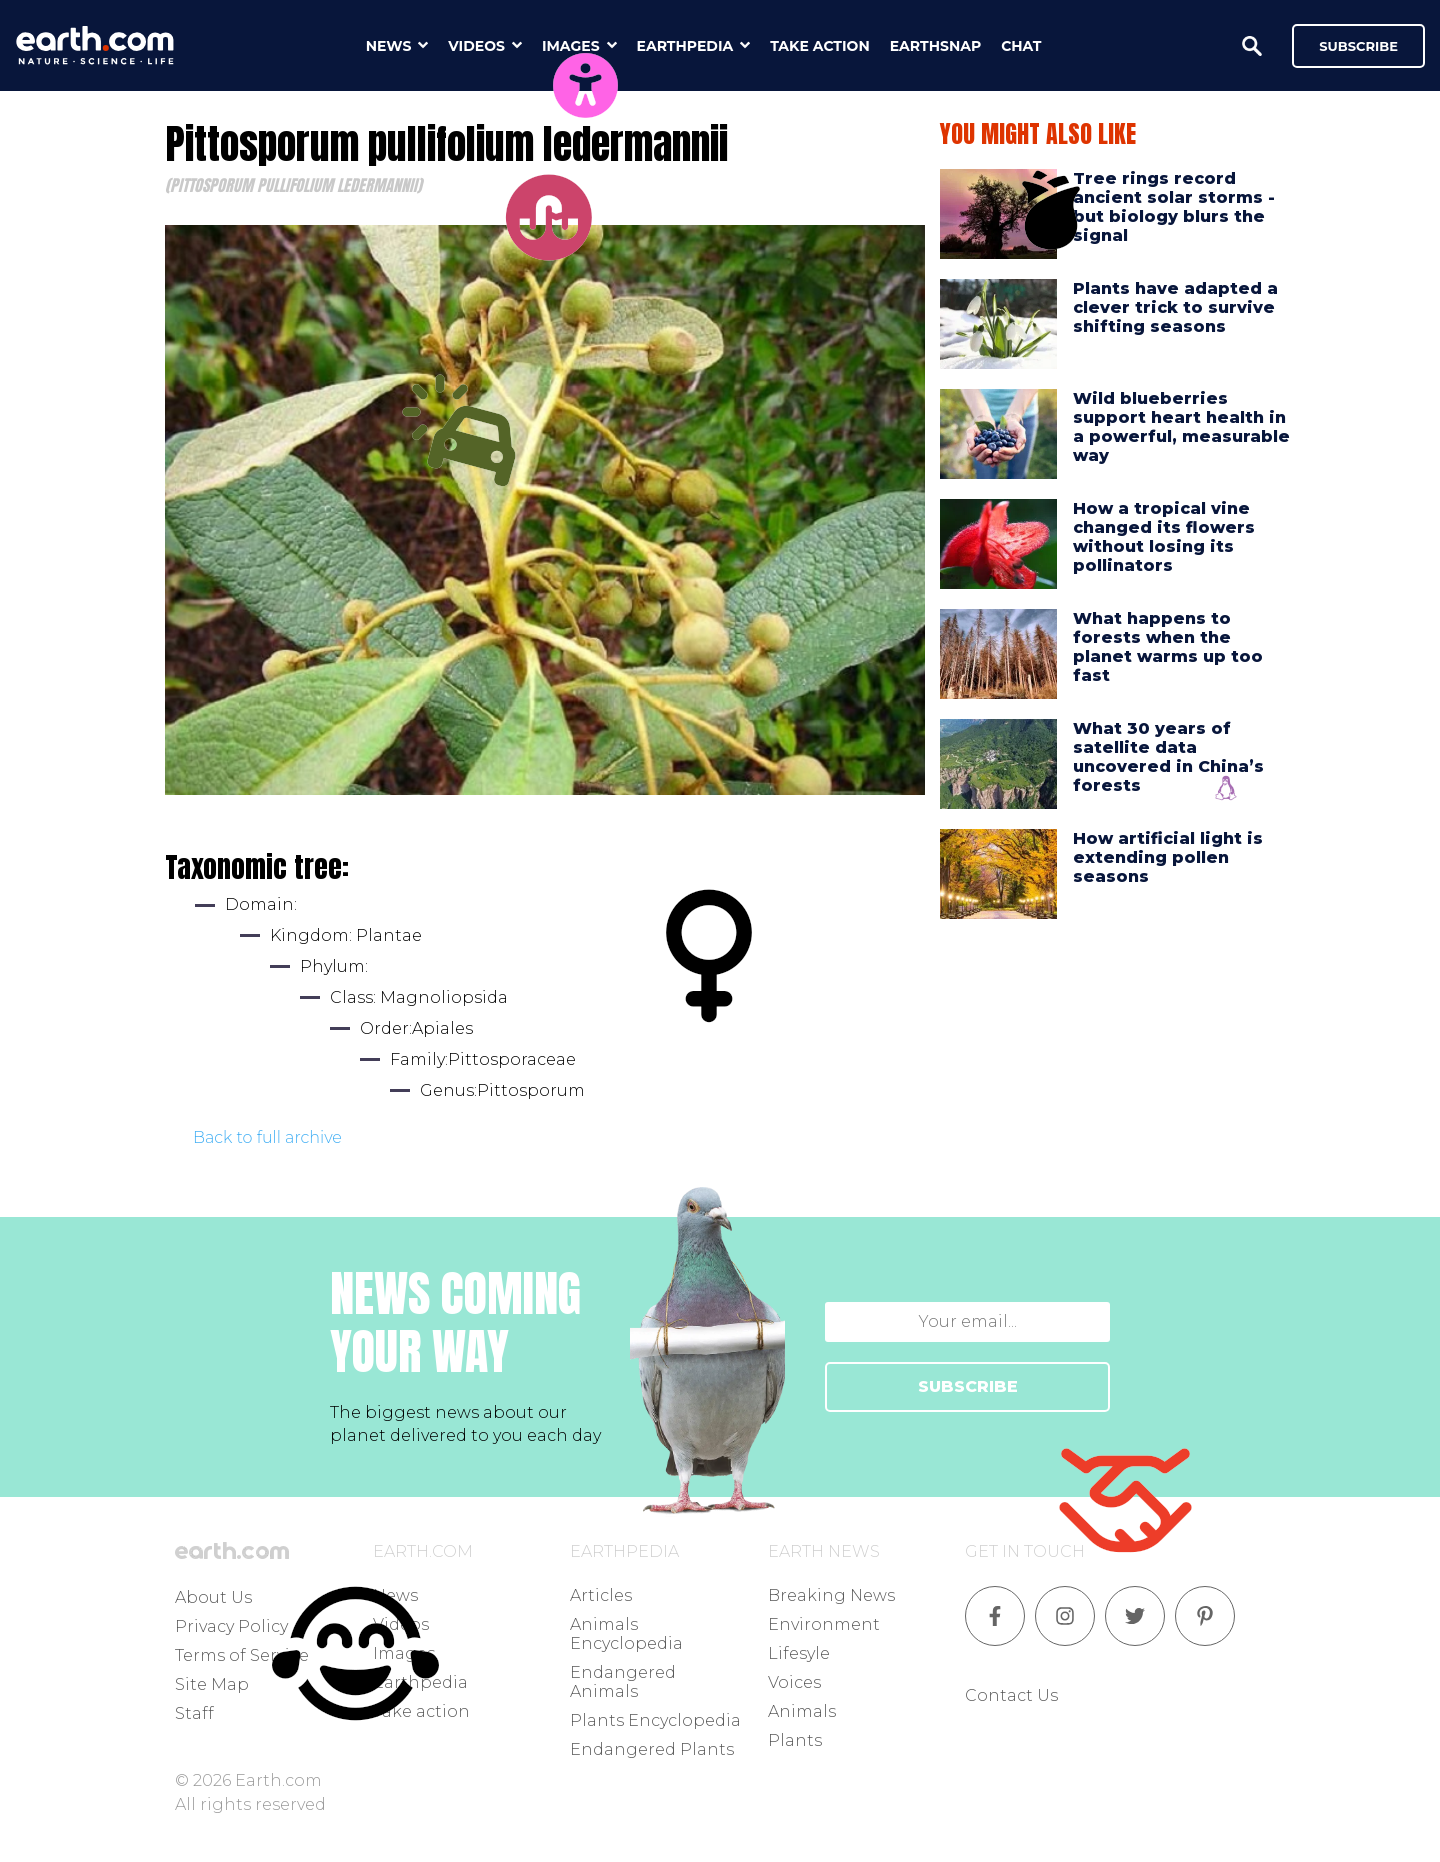 The height and width of the screenshot is (1862, 1440). What do you see at coordinates (355, 1653) in the screenshot?
I see `react with a laughing emoji` at bounding box center [355, 1653].